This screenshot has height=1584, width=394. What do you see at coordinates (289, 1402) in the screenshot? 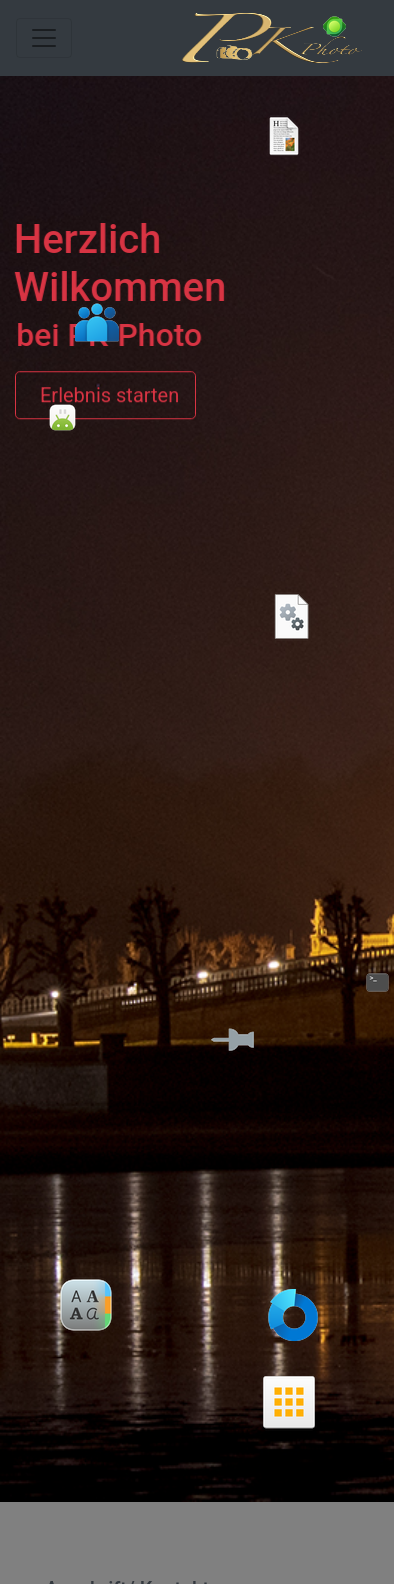
I see `view items in grid layout` at bounding box center [289, 1402].